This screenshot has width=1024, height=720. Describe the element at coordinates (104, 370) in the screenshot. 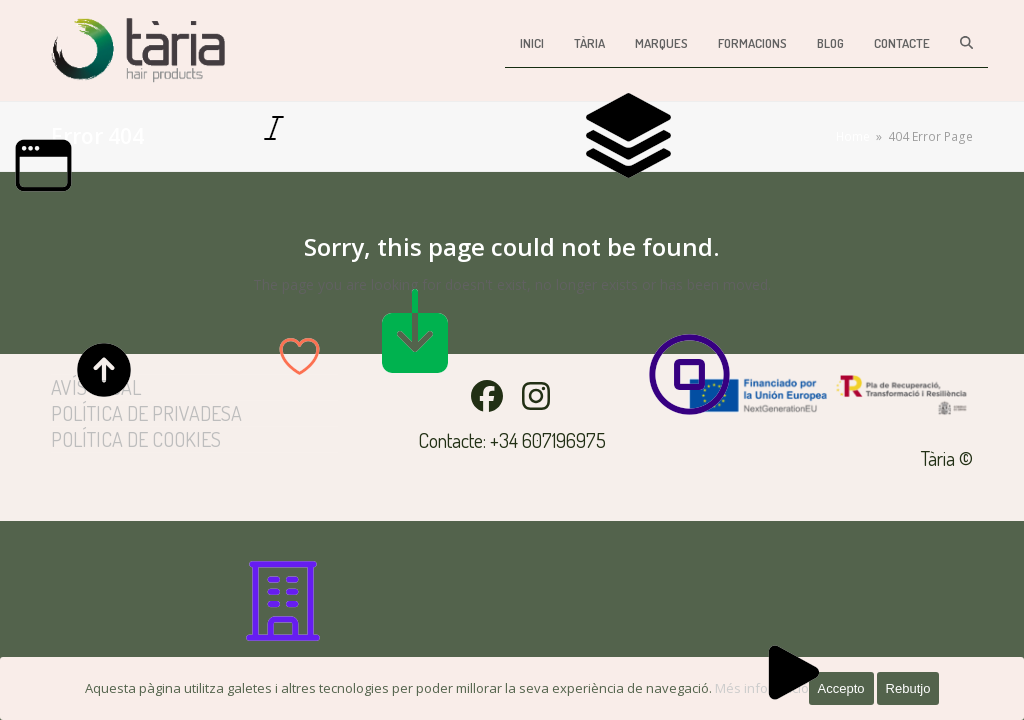

I see `upload a file or content` at that location.